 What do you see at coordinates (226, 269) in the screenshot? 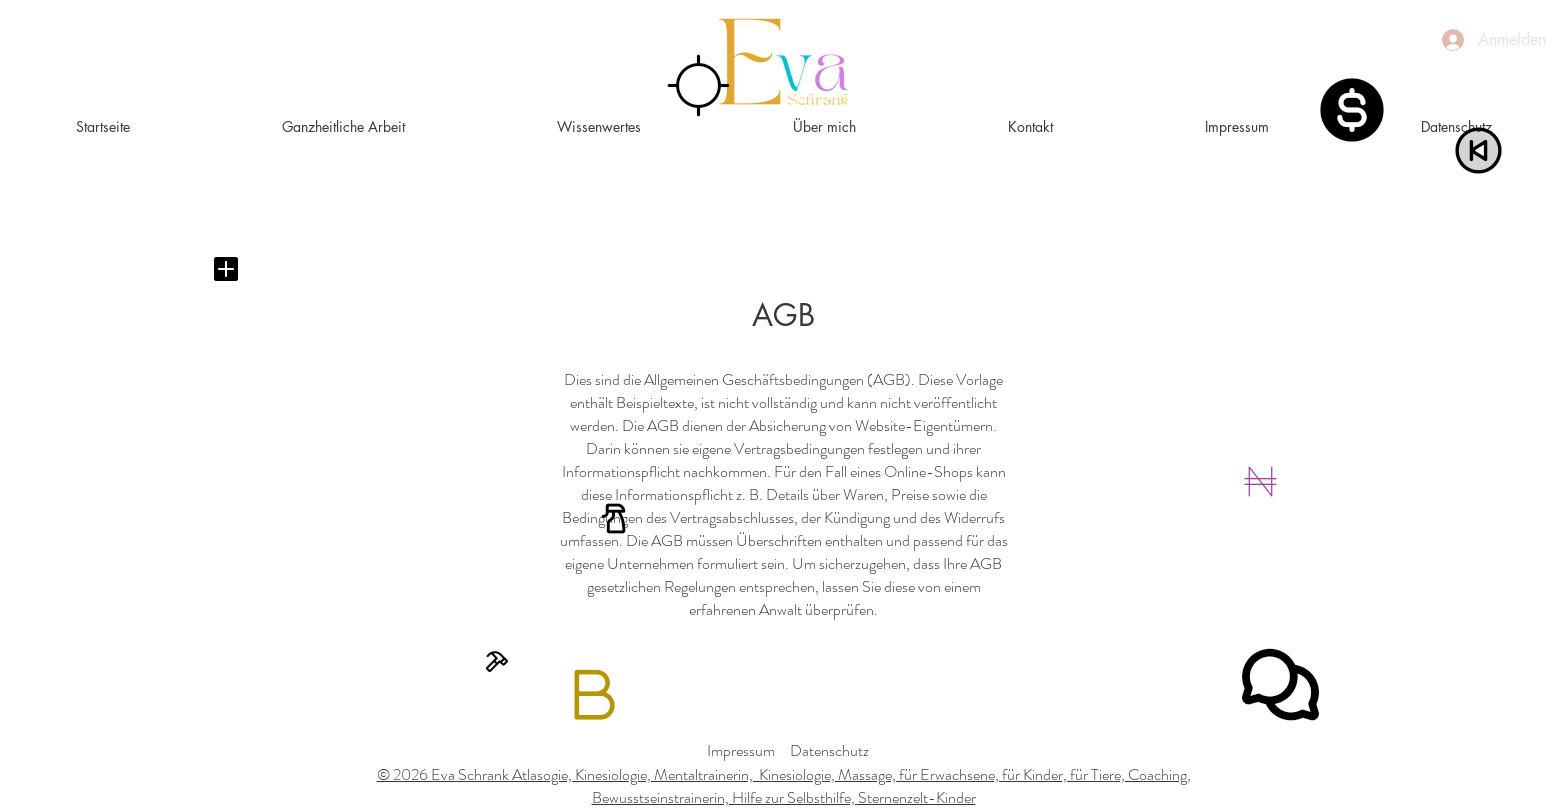
I see `add a new item` at bounding box center [226, 269].